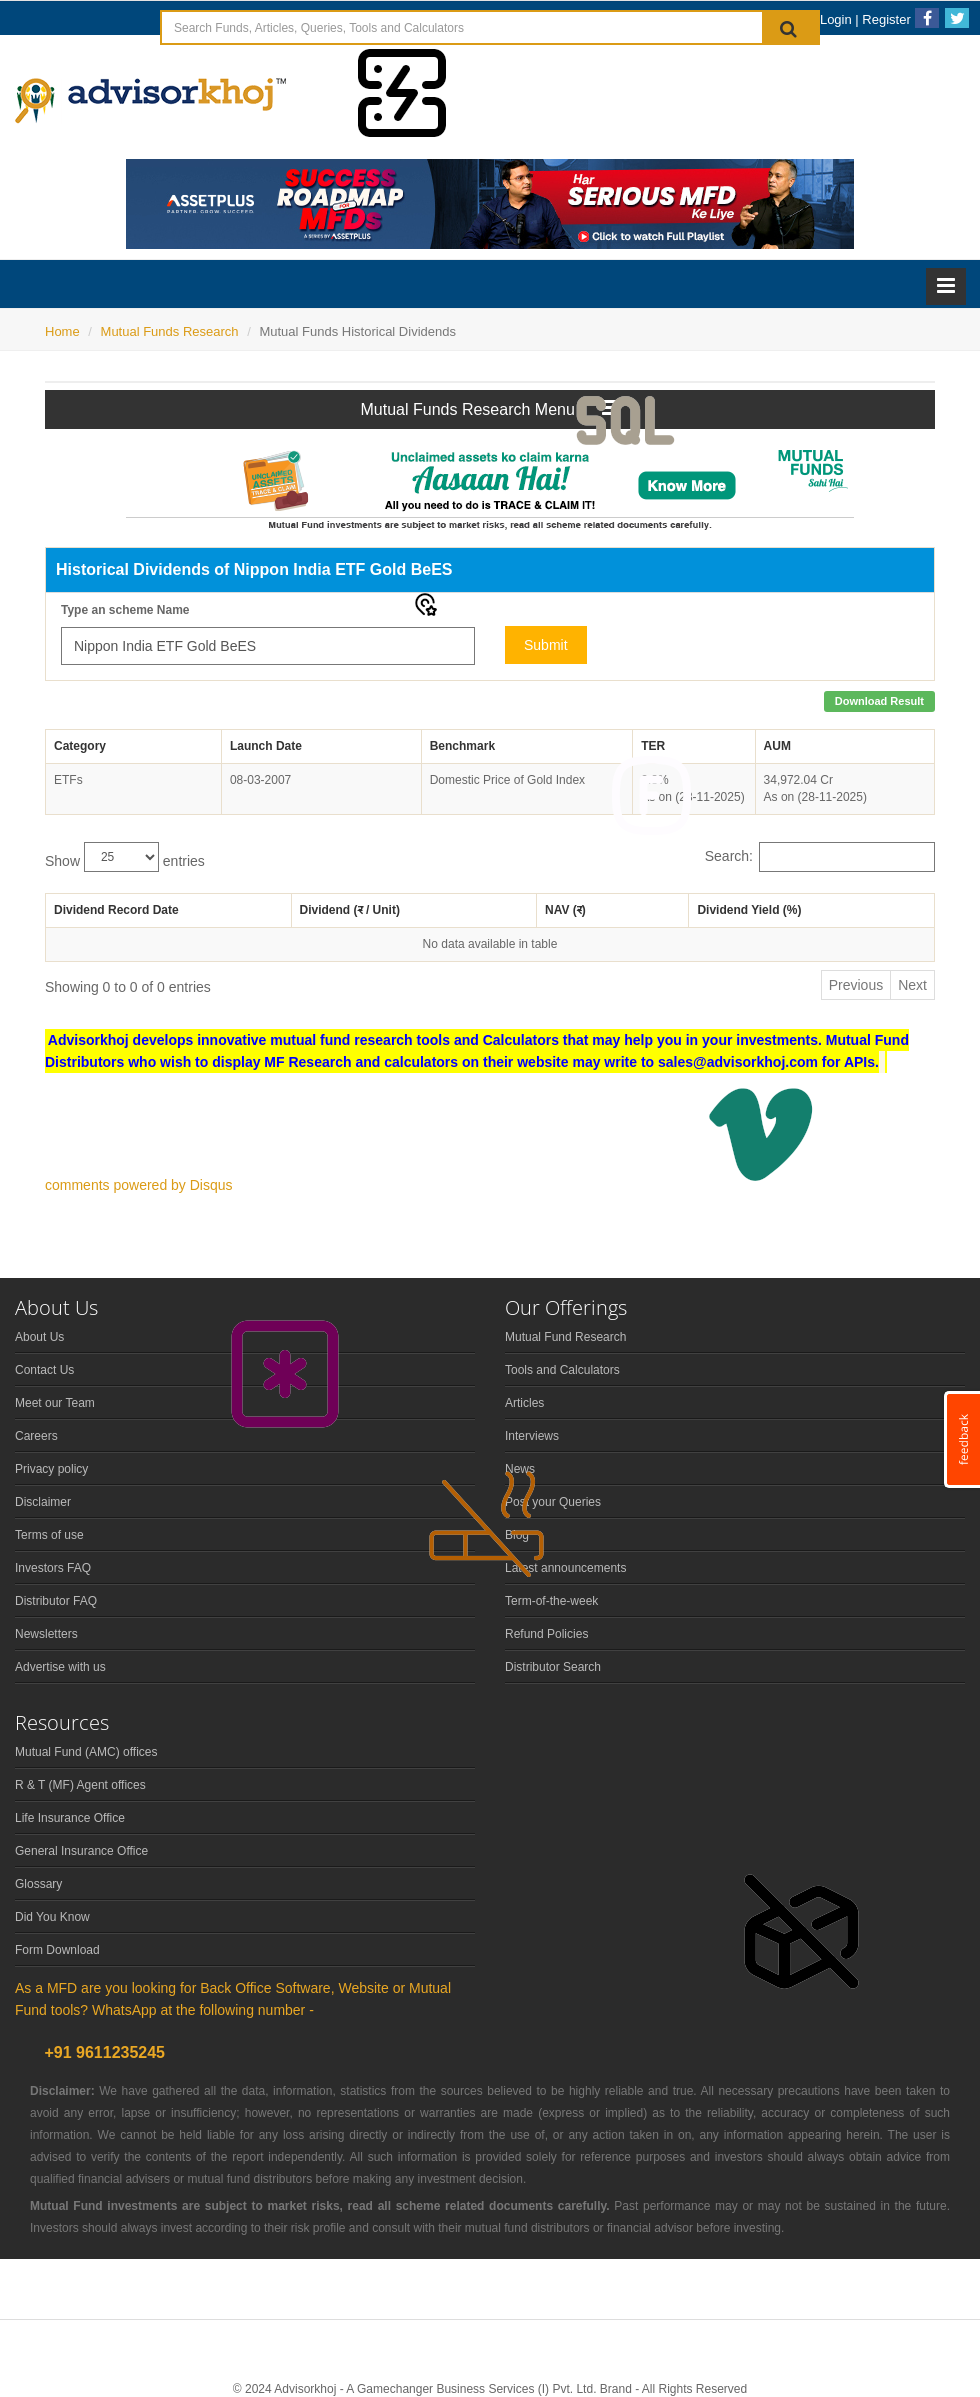 This screenshot has width=980, height=2397. Describe the element at coordinates (486, 1528) in the screenshot. I see `indicates a no smoking zone` at that location.